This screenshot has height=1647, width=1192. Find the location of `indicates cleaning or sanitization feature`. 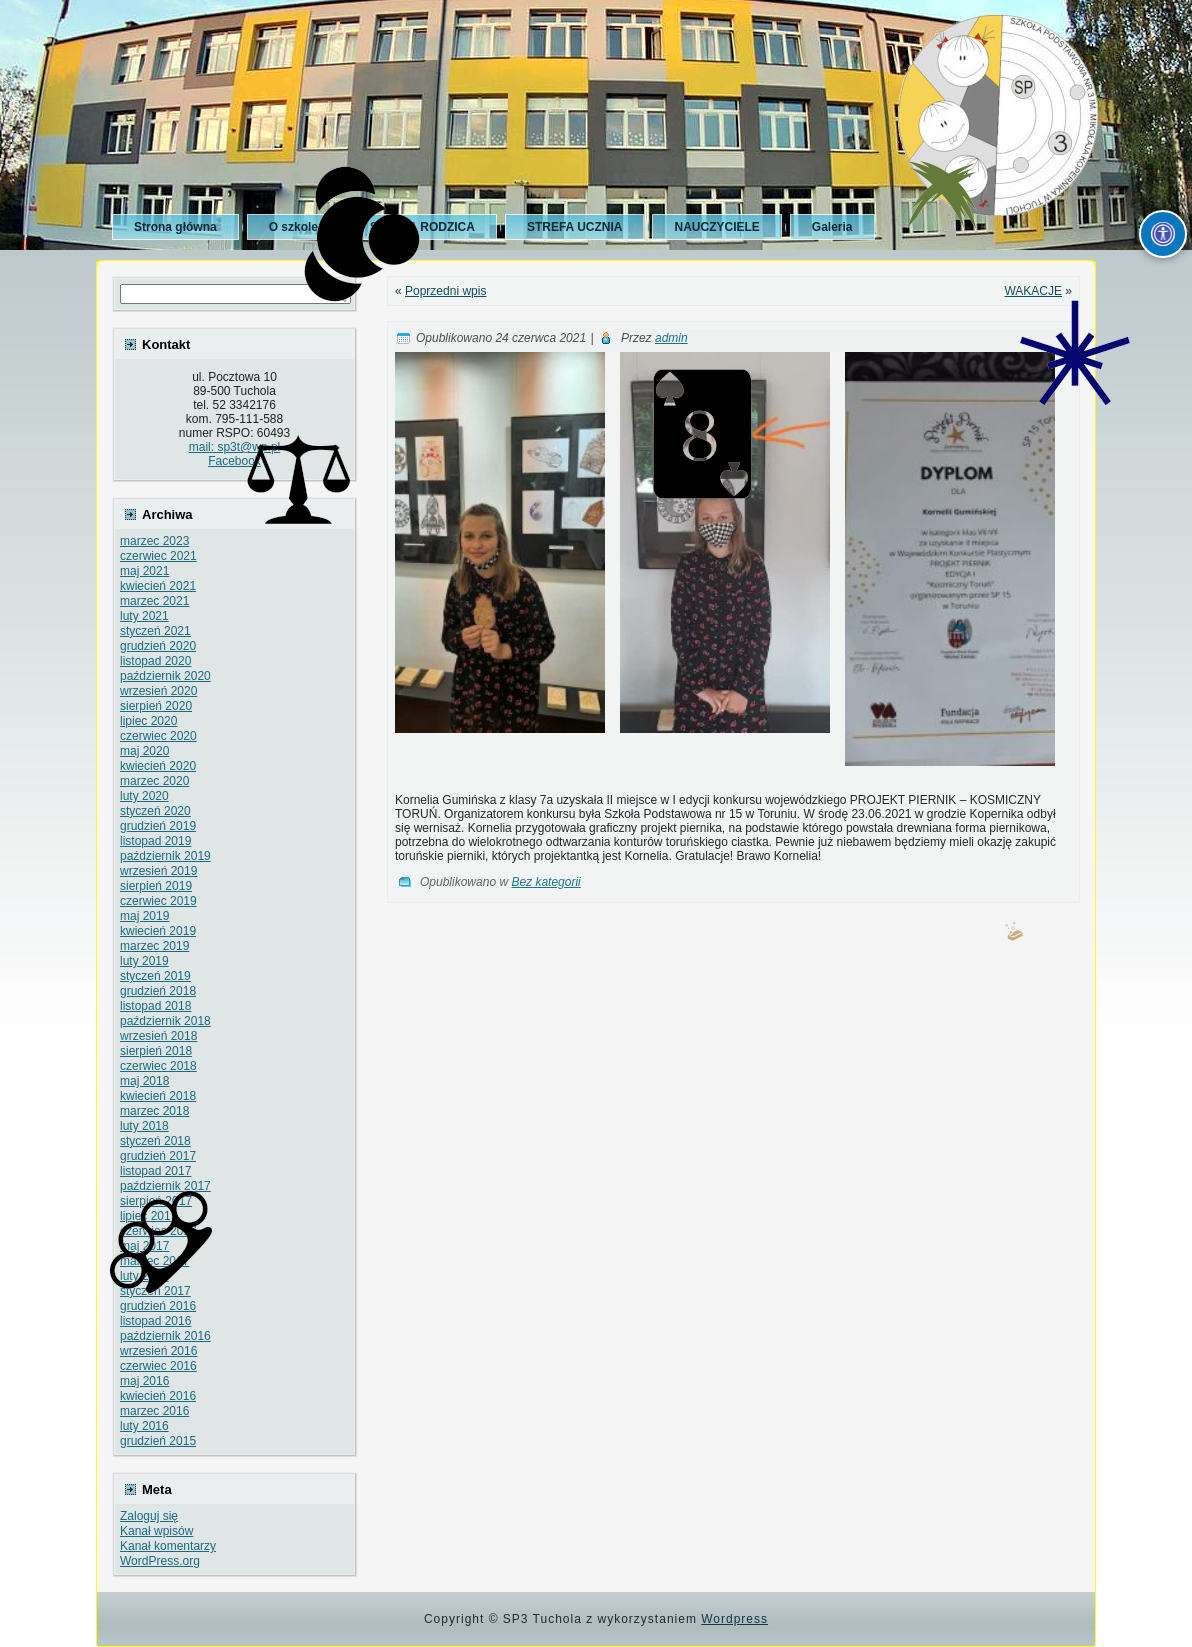

indicates cleaning or sanitization feature is located at coordinates (1014, 931).